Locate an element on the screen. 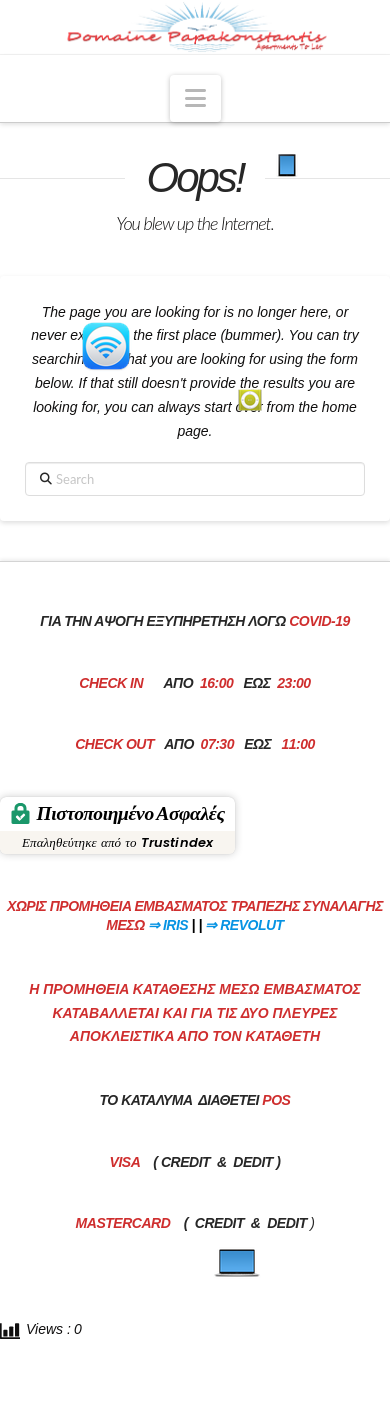 This screenshot has height=1409, width=390. iPad device connected to your system is located at coordinates (287, 165).